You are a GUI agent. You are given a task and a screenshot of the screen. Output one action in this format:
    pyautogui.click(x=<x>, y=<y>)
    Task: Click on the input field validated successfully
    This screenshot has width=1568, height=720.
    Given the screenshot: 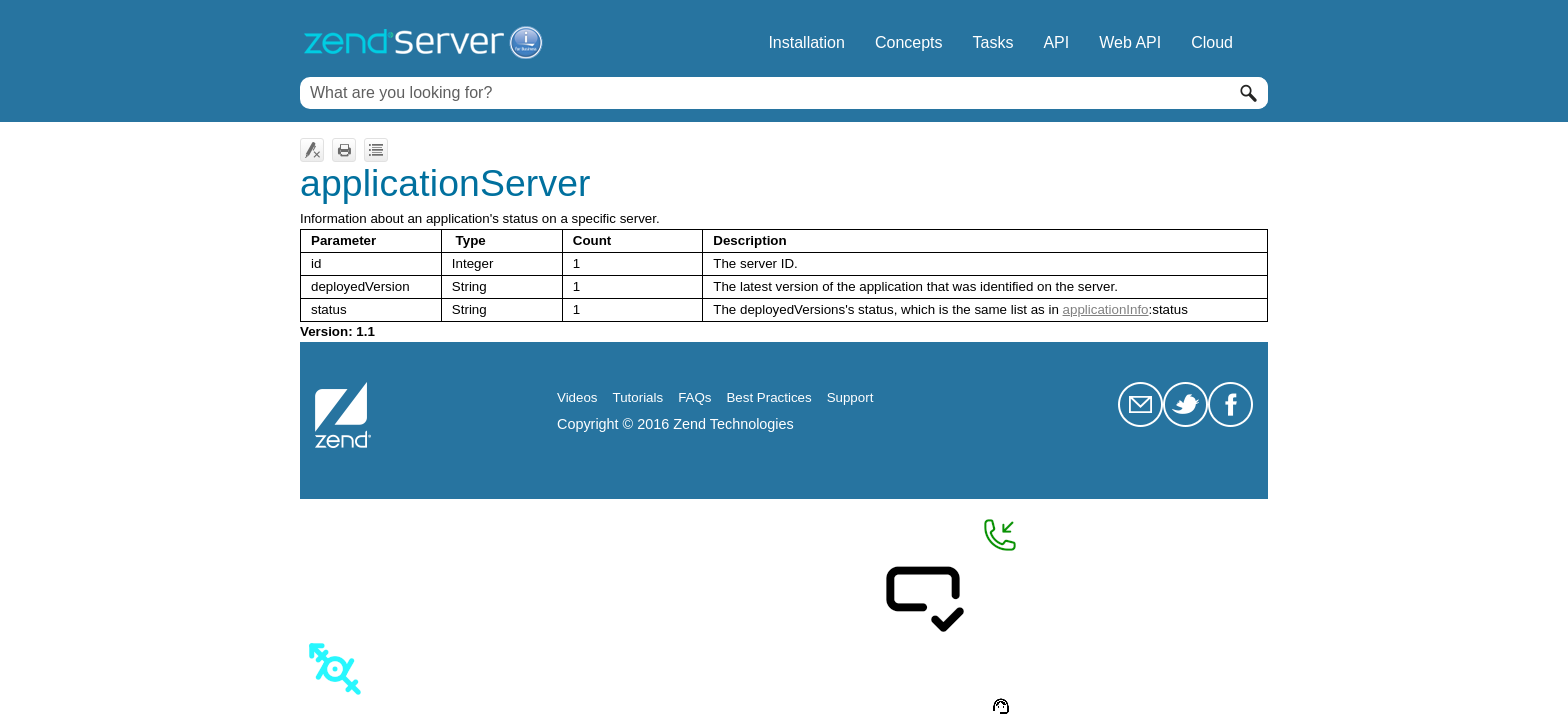 What is the action you would take?
    pyautogui.click(x=923, y=591)
    